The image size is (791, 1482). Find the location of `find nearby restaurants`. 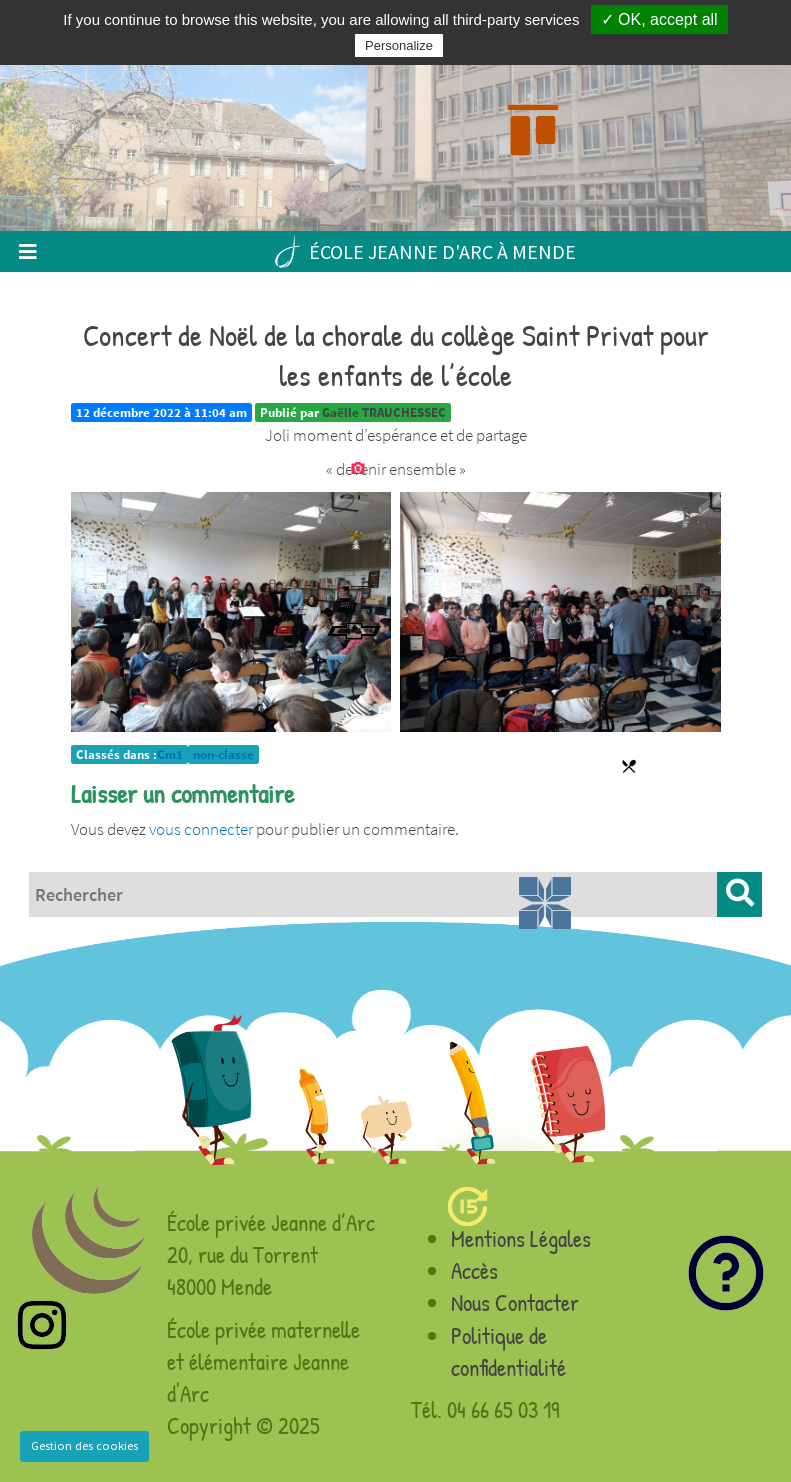

find nearby restaurants is located at coordinates (629, 766).